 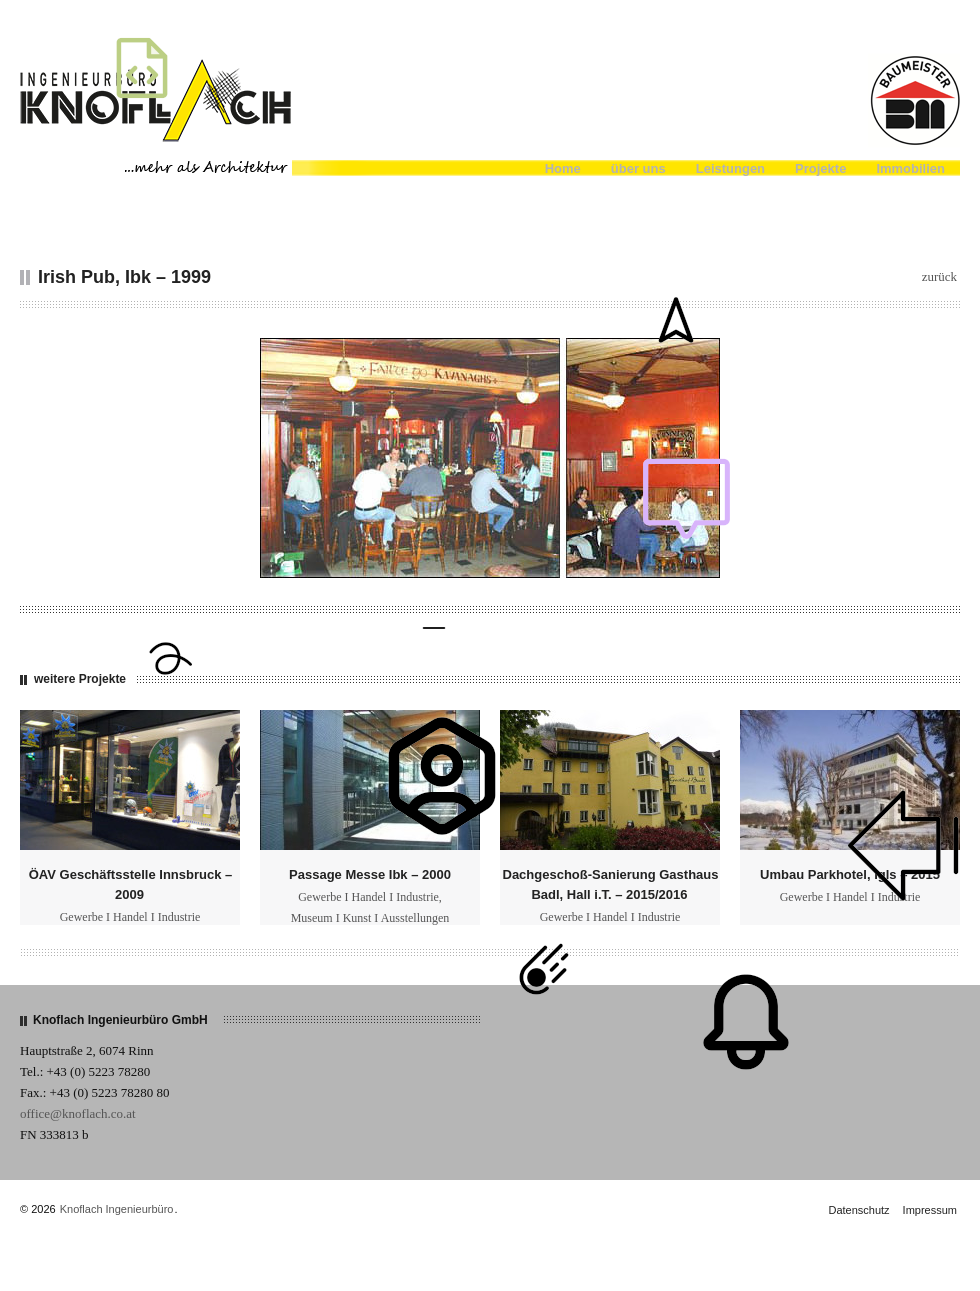 What do you see at coordinates (544, 970) in the screenshot?
I see `indicates a trending or viral item` at bounding box center [544, 970].